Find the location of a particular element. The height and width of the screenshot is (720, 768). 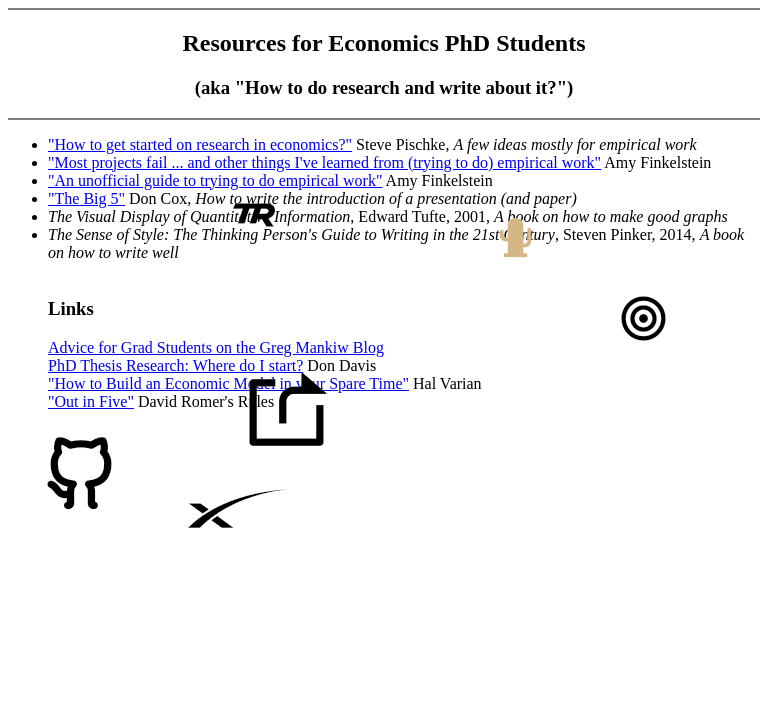

spacex company logo is located at coordinates (238, 508).